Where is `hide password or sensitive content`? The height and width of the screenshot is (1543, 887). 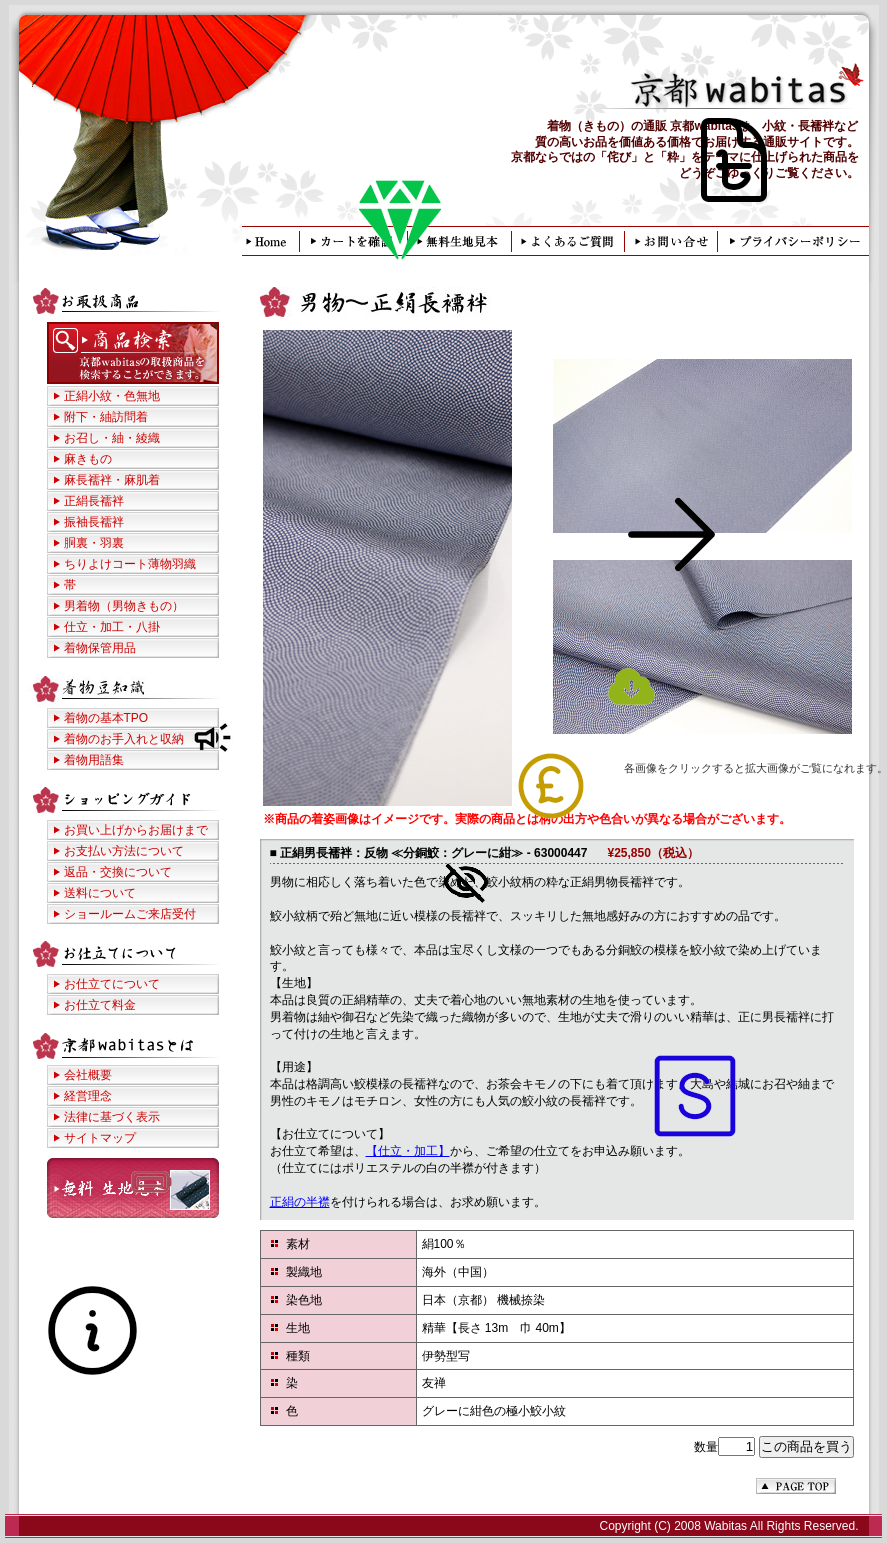
hide password or sensitive content is located at coordinates (466, 883).